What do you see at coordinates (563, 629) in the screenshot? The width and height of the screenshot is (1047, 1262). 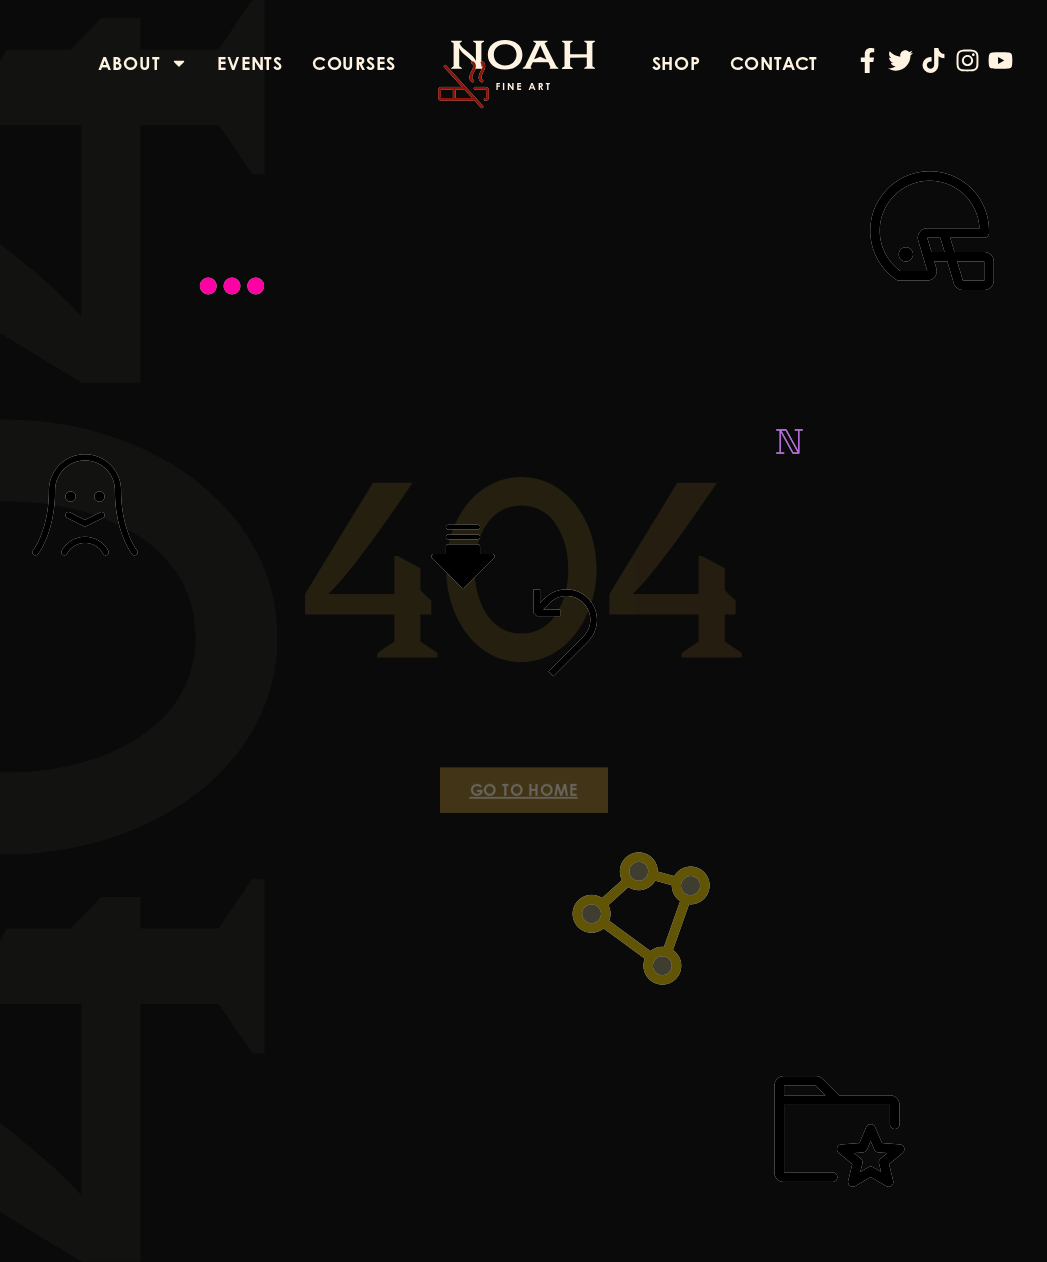 I see `discard changes and revert to previous state` at bounding box center [563, 629].